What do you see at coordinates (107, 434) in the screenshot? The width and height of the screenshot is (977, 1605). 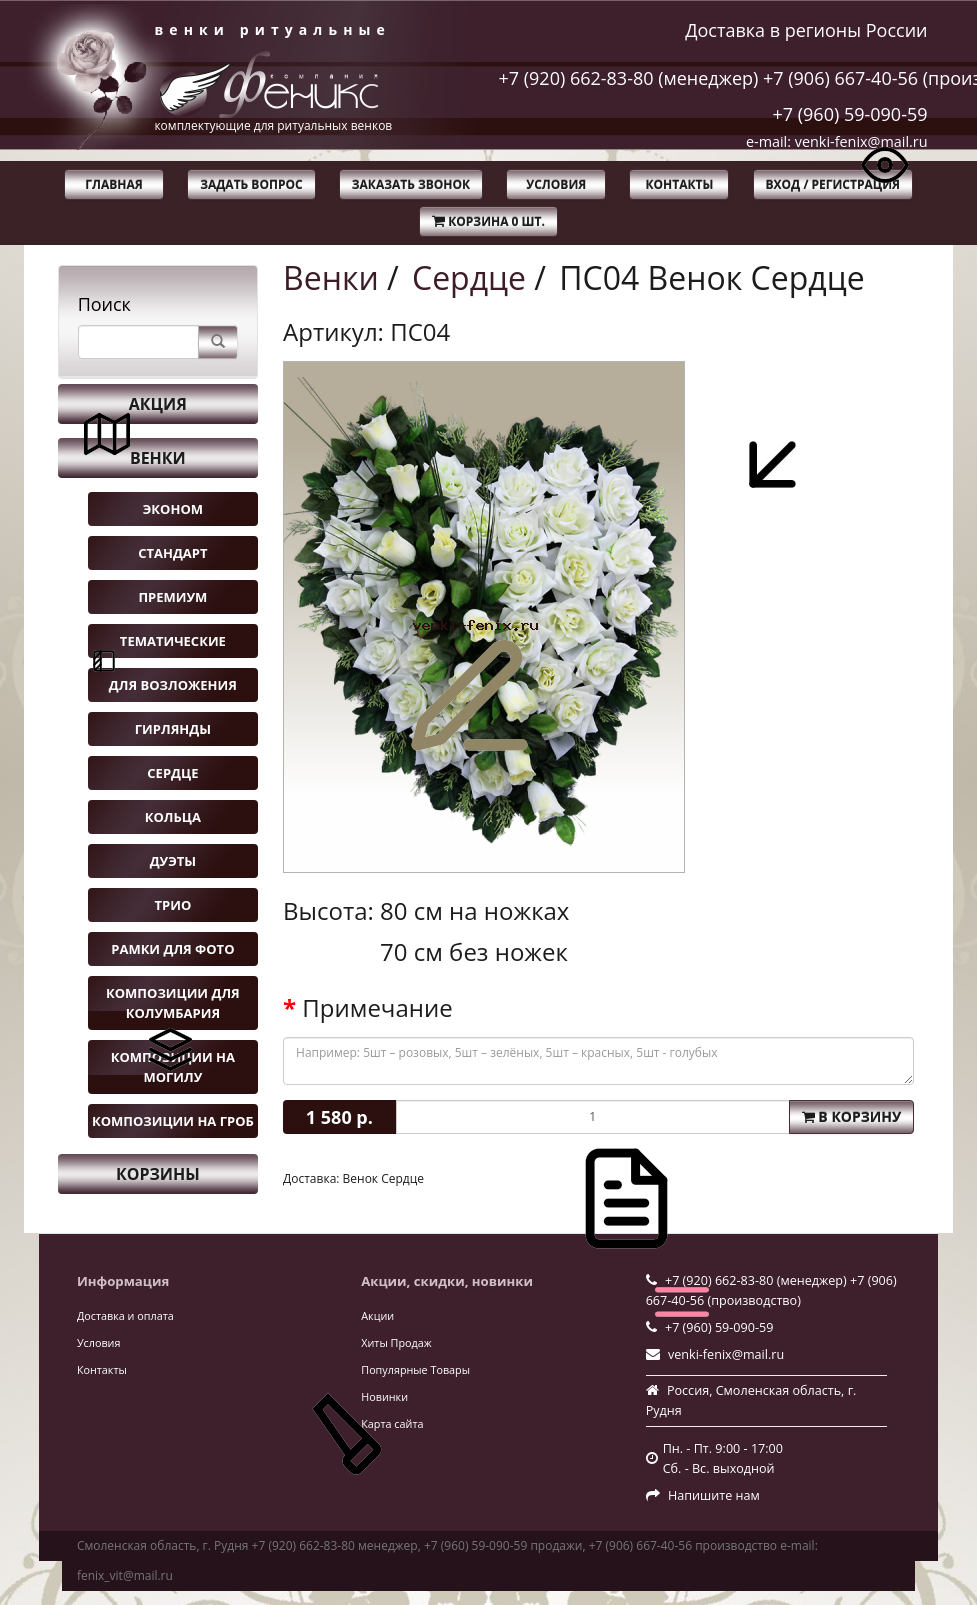 I see `view map or navigation` at bounding box center [107, 434].